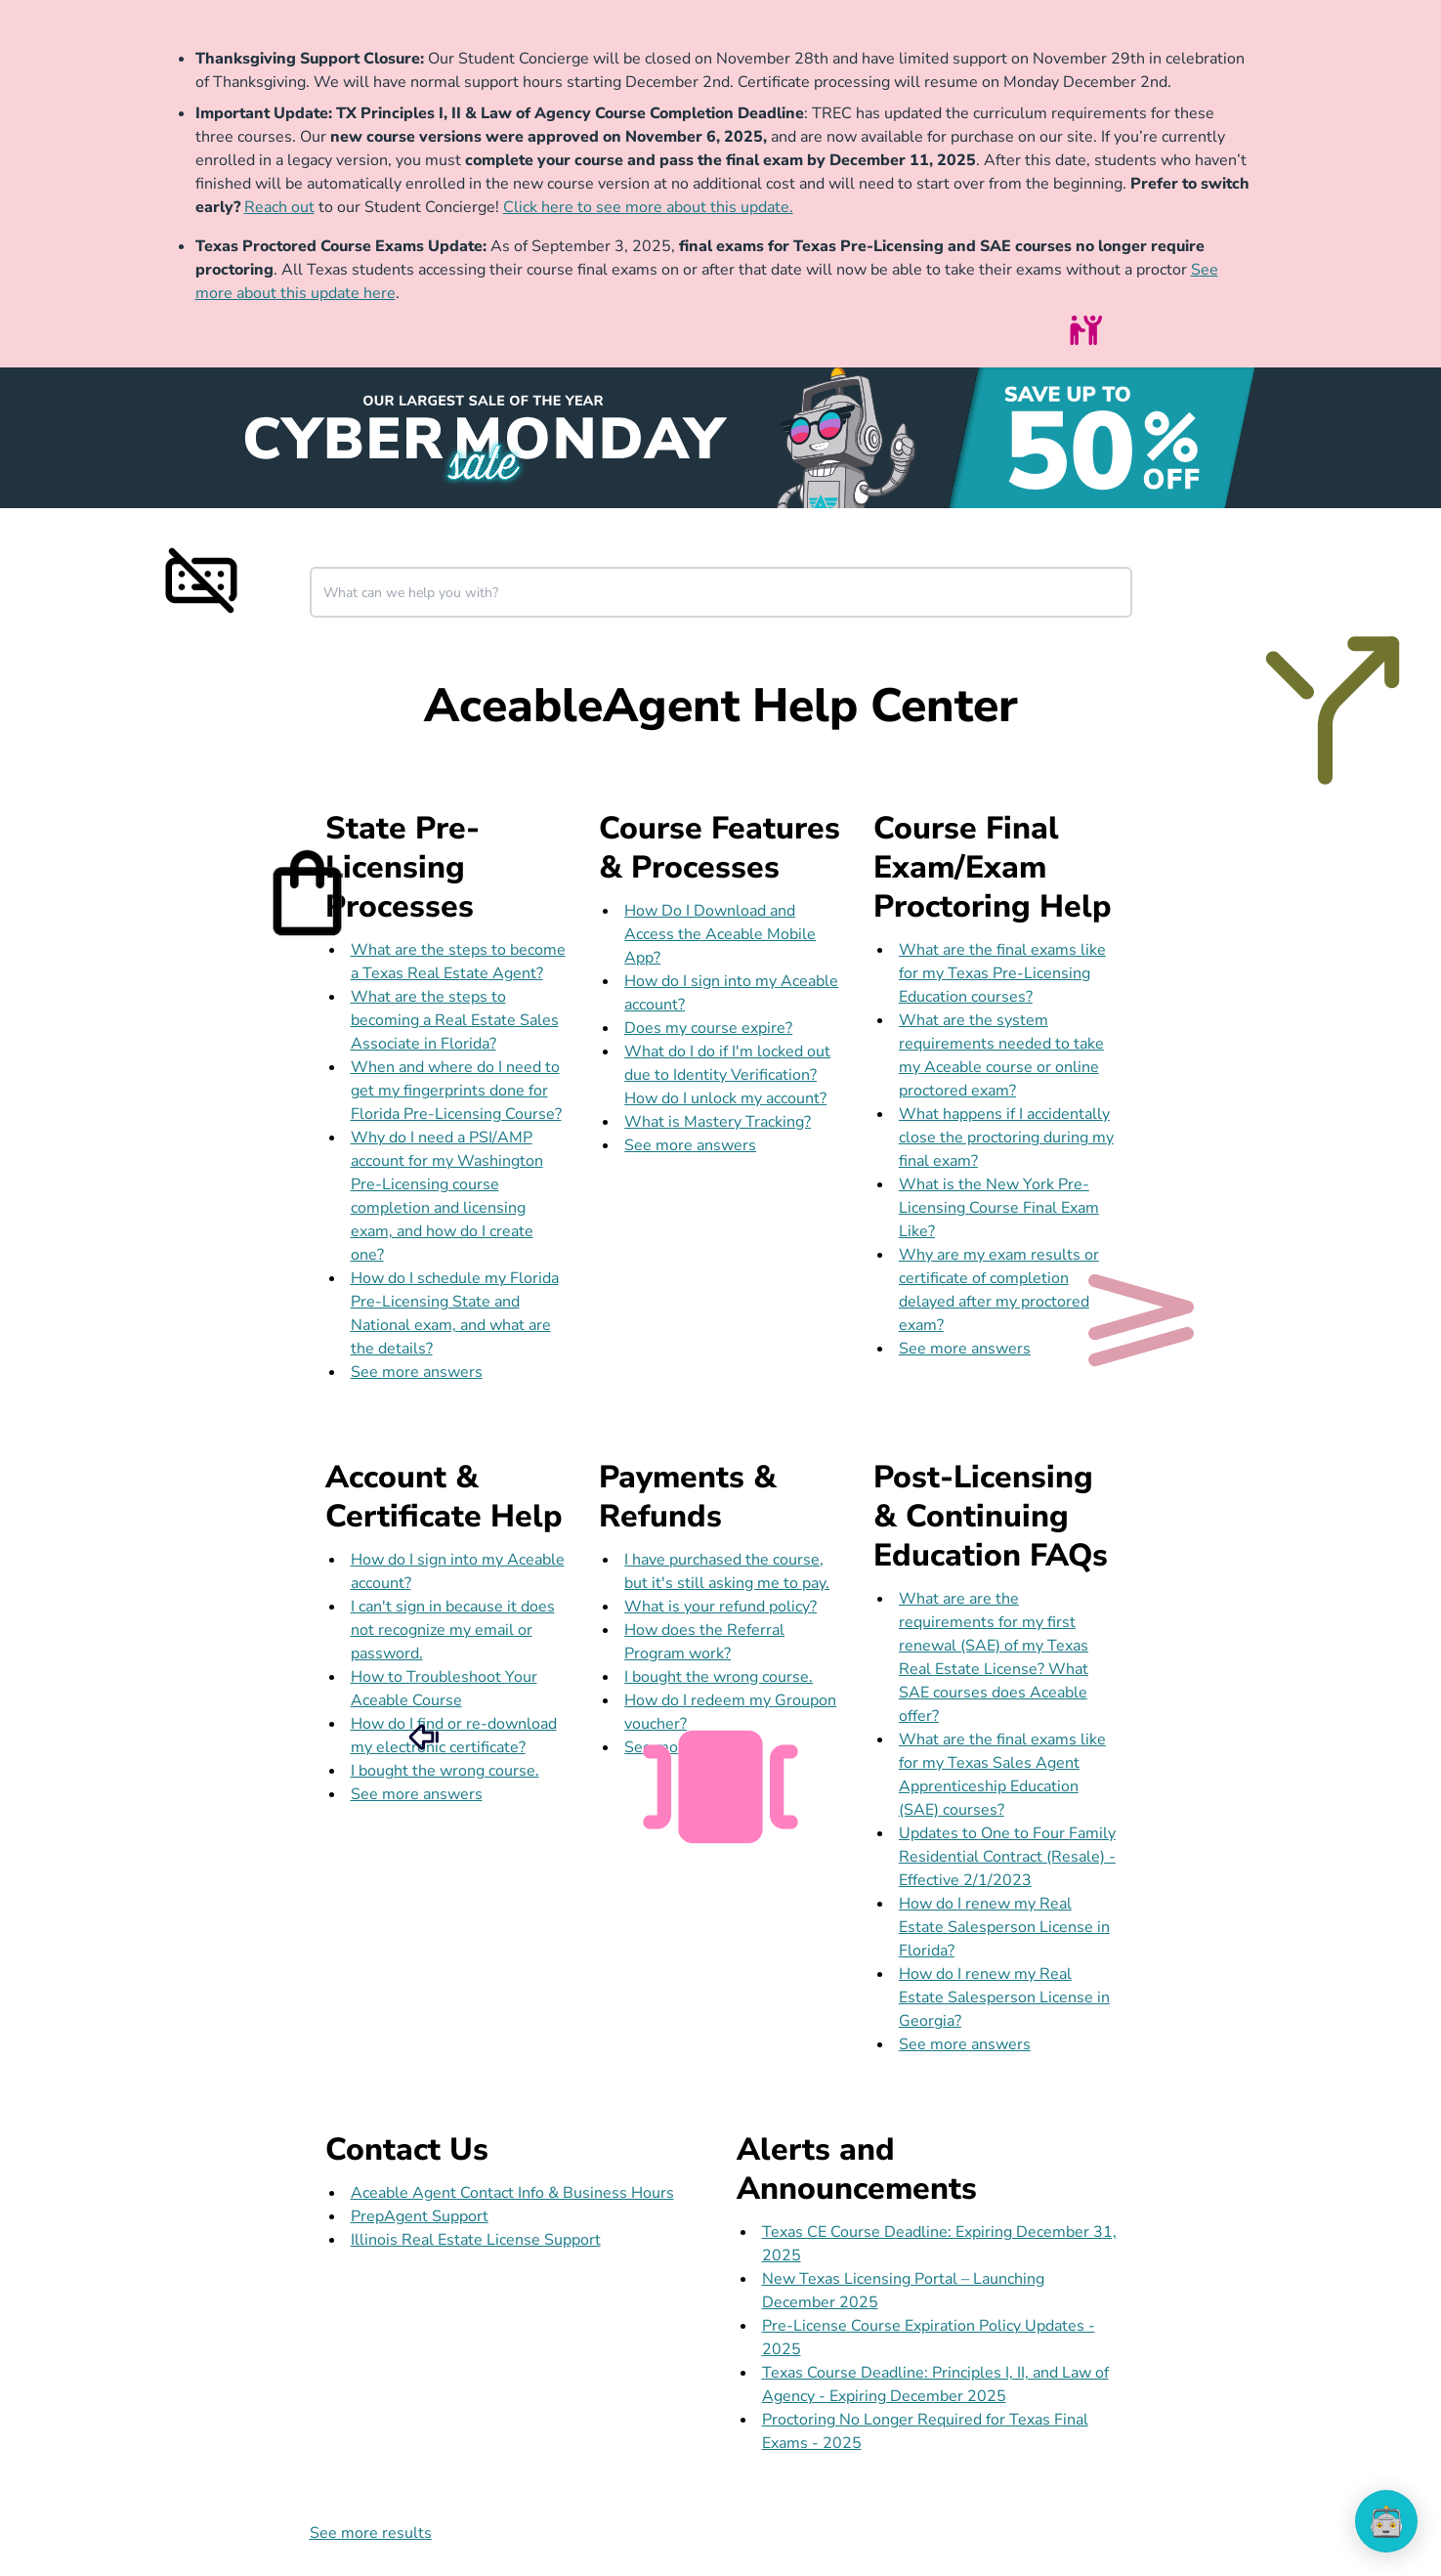  I want to click on bear right at the fork, so click(1333, 710).